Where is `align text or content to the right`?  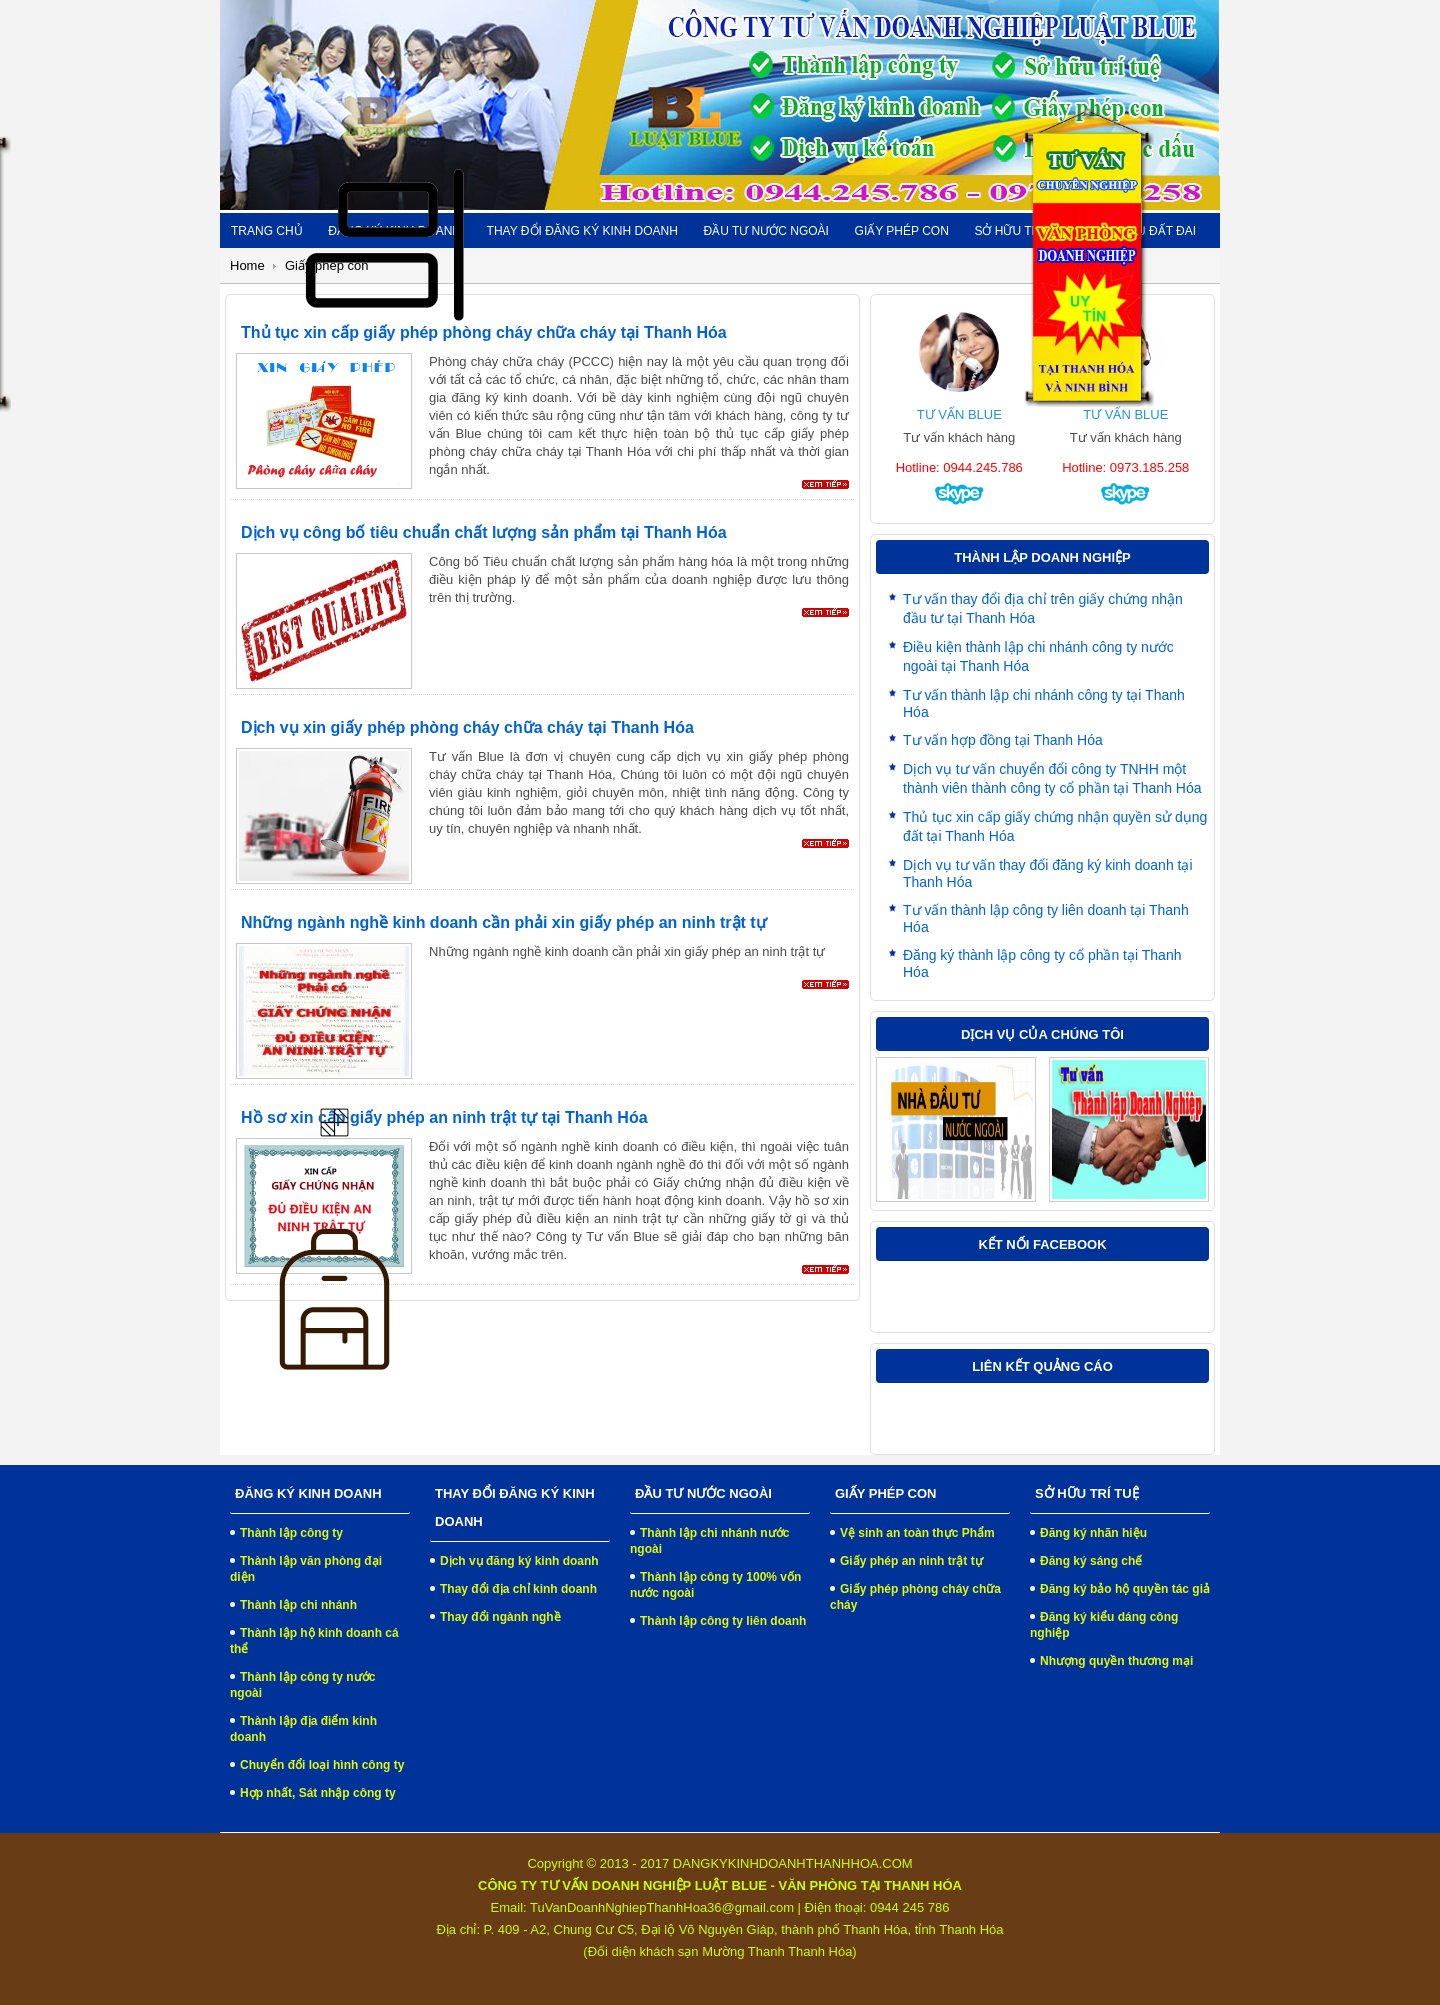
align text or content to the right is located at coordinates (388, 245).